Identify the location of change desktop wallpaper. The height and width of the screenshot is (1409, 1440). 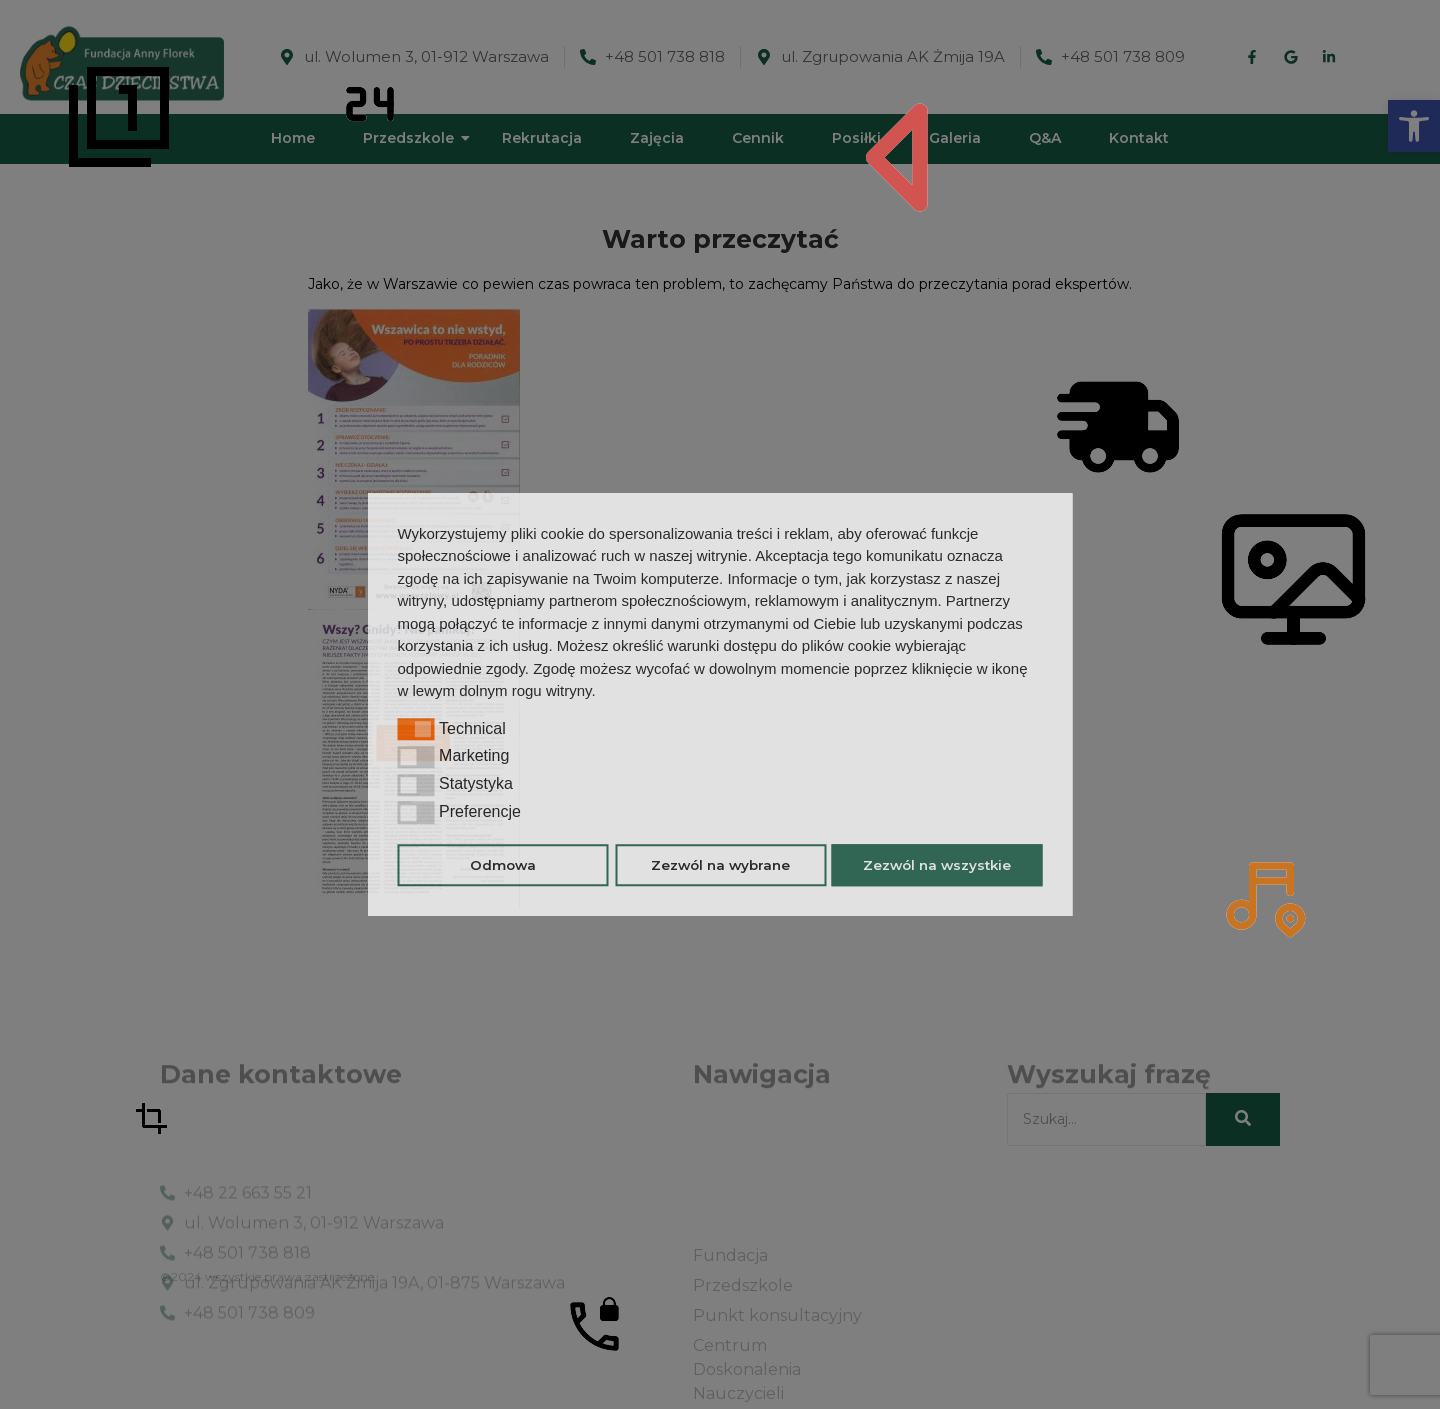
(1293, 579).